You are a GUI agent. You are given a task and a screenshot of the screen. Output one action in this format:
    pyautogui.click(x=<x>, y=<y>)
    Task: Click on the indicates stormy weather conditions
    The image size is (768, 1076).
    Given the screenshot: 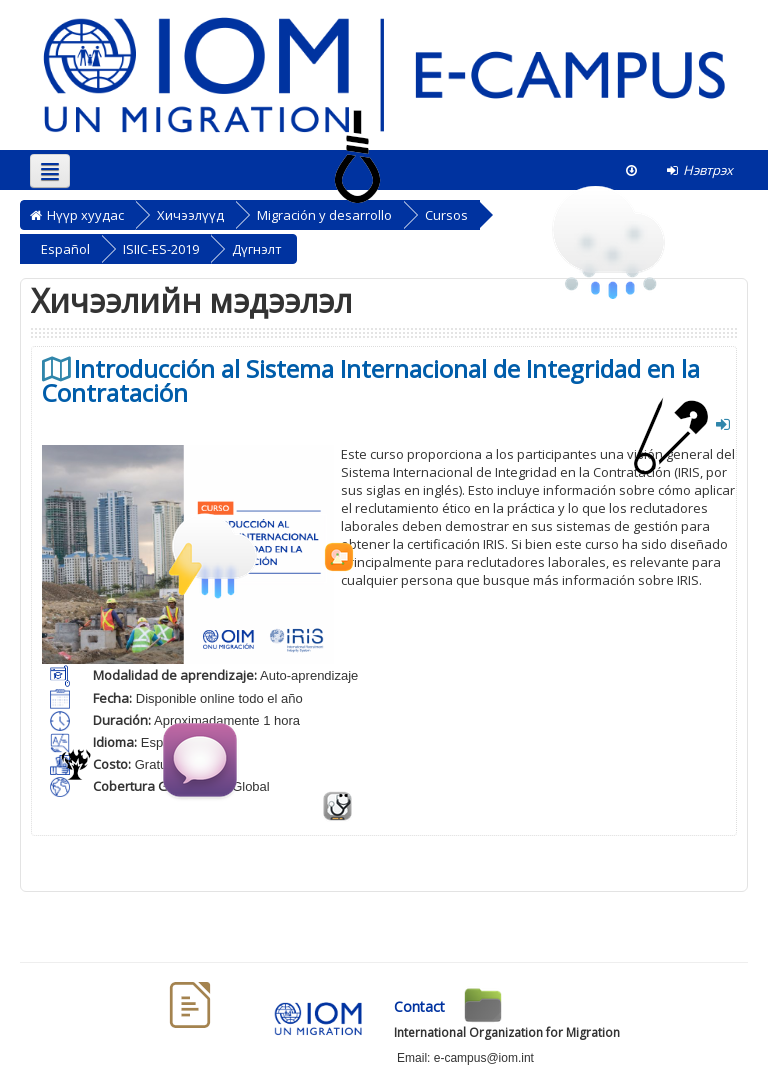 What is the action you would take?
    pyautogui.click(x=213, y=556)
    